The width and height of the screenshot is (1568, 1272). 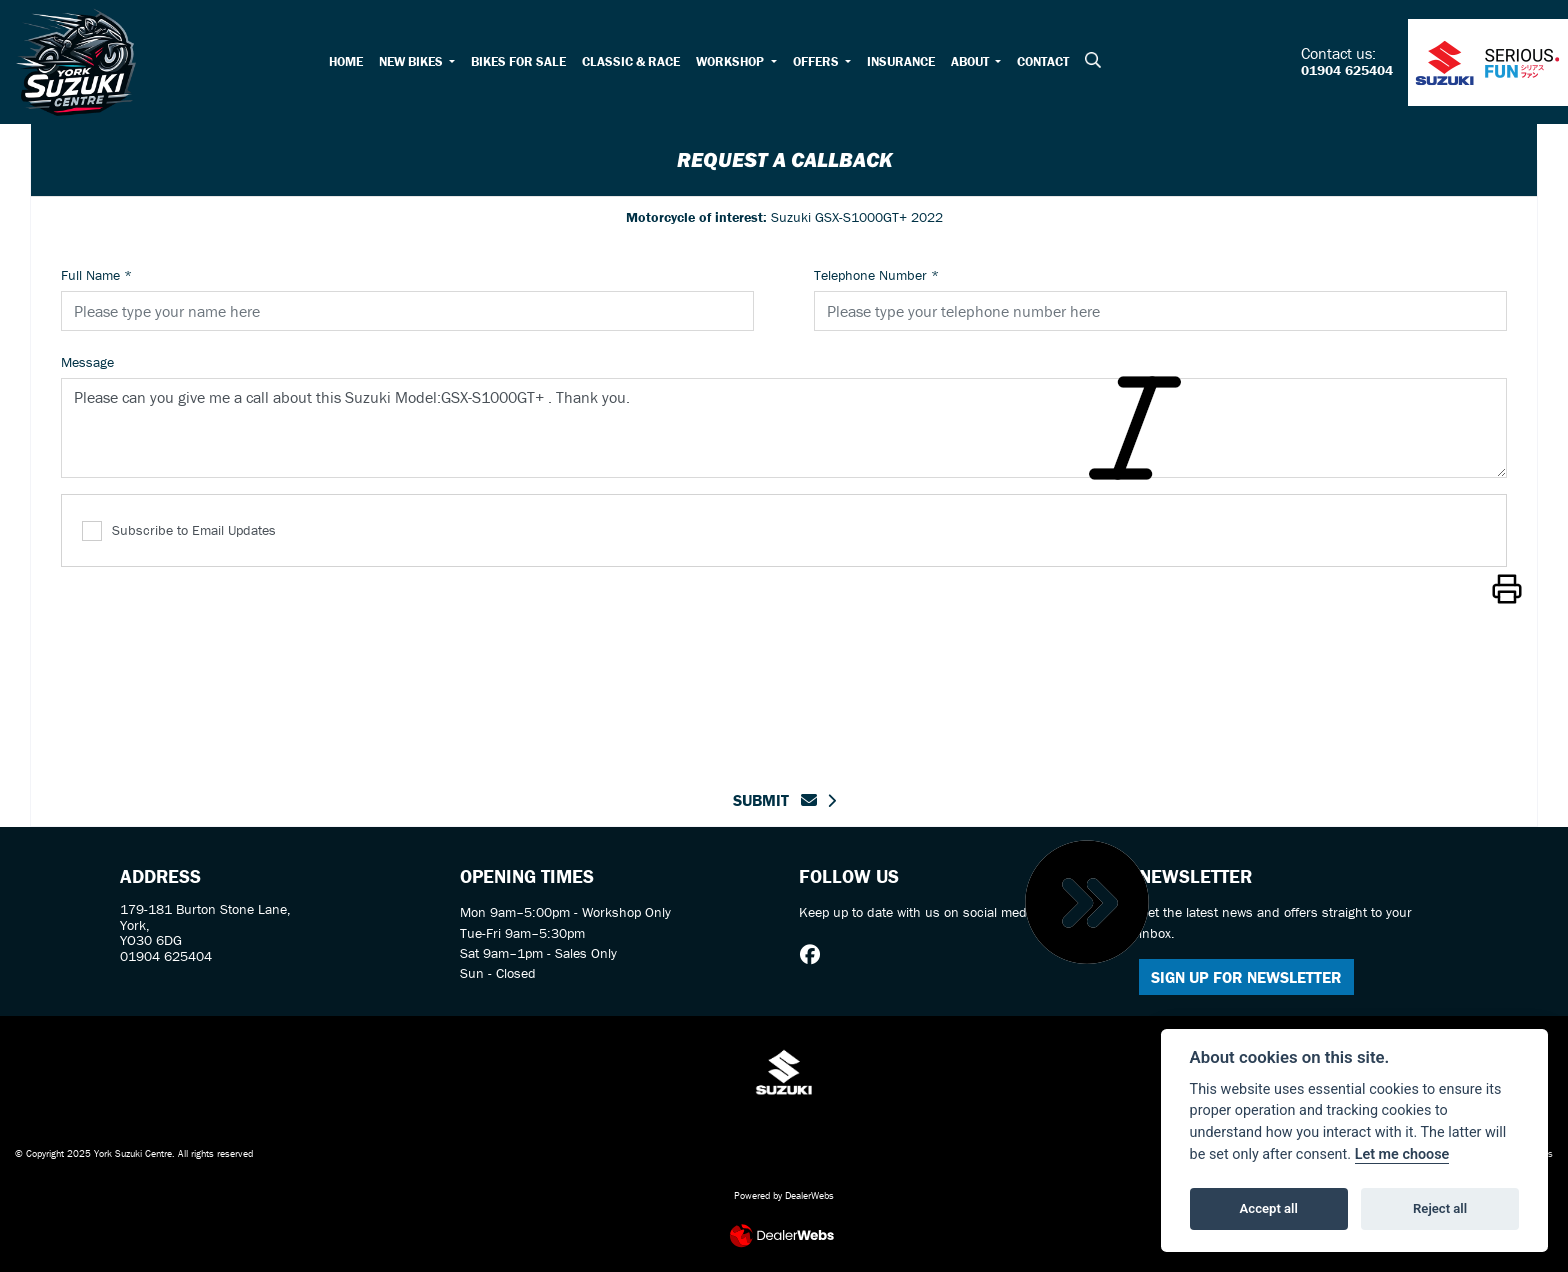 What do you see at coordinates (1507, 589) in the screenshot?
I see `print the current document` at bounding box center [1507, 589].